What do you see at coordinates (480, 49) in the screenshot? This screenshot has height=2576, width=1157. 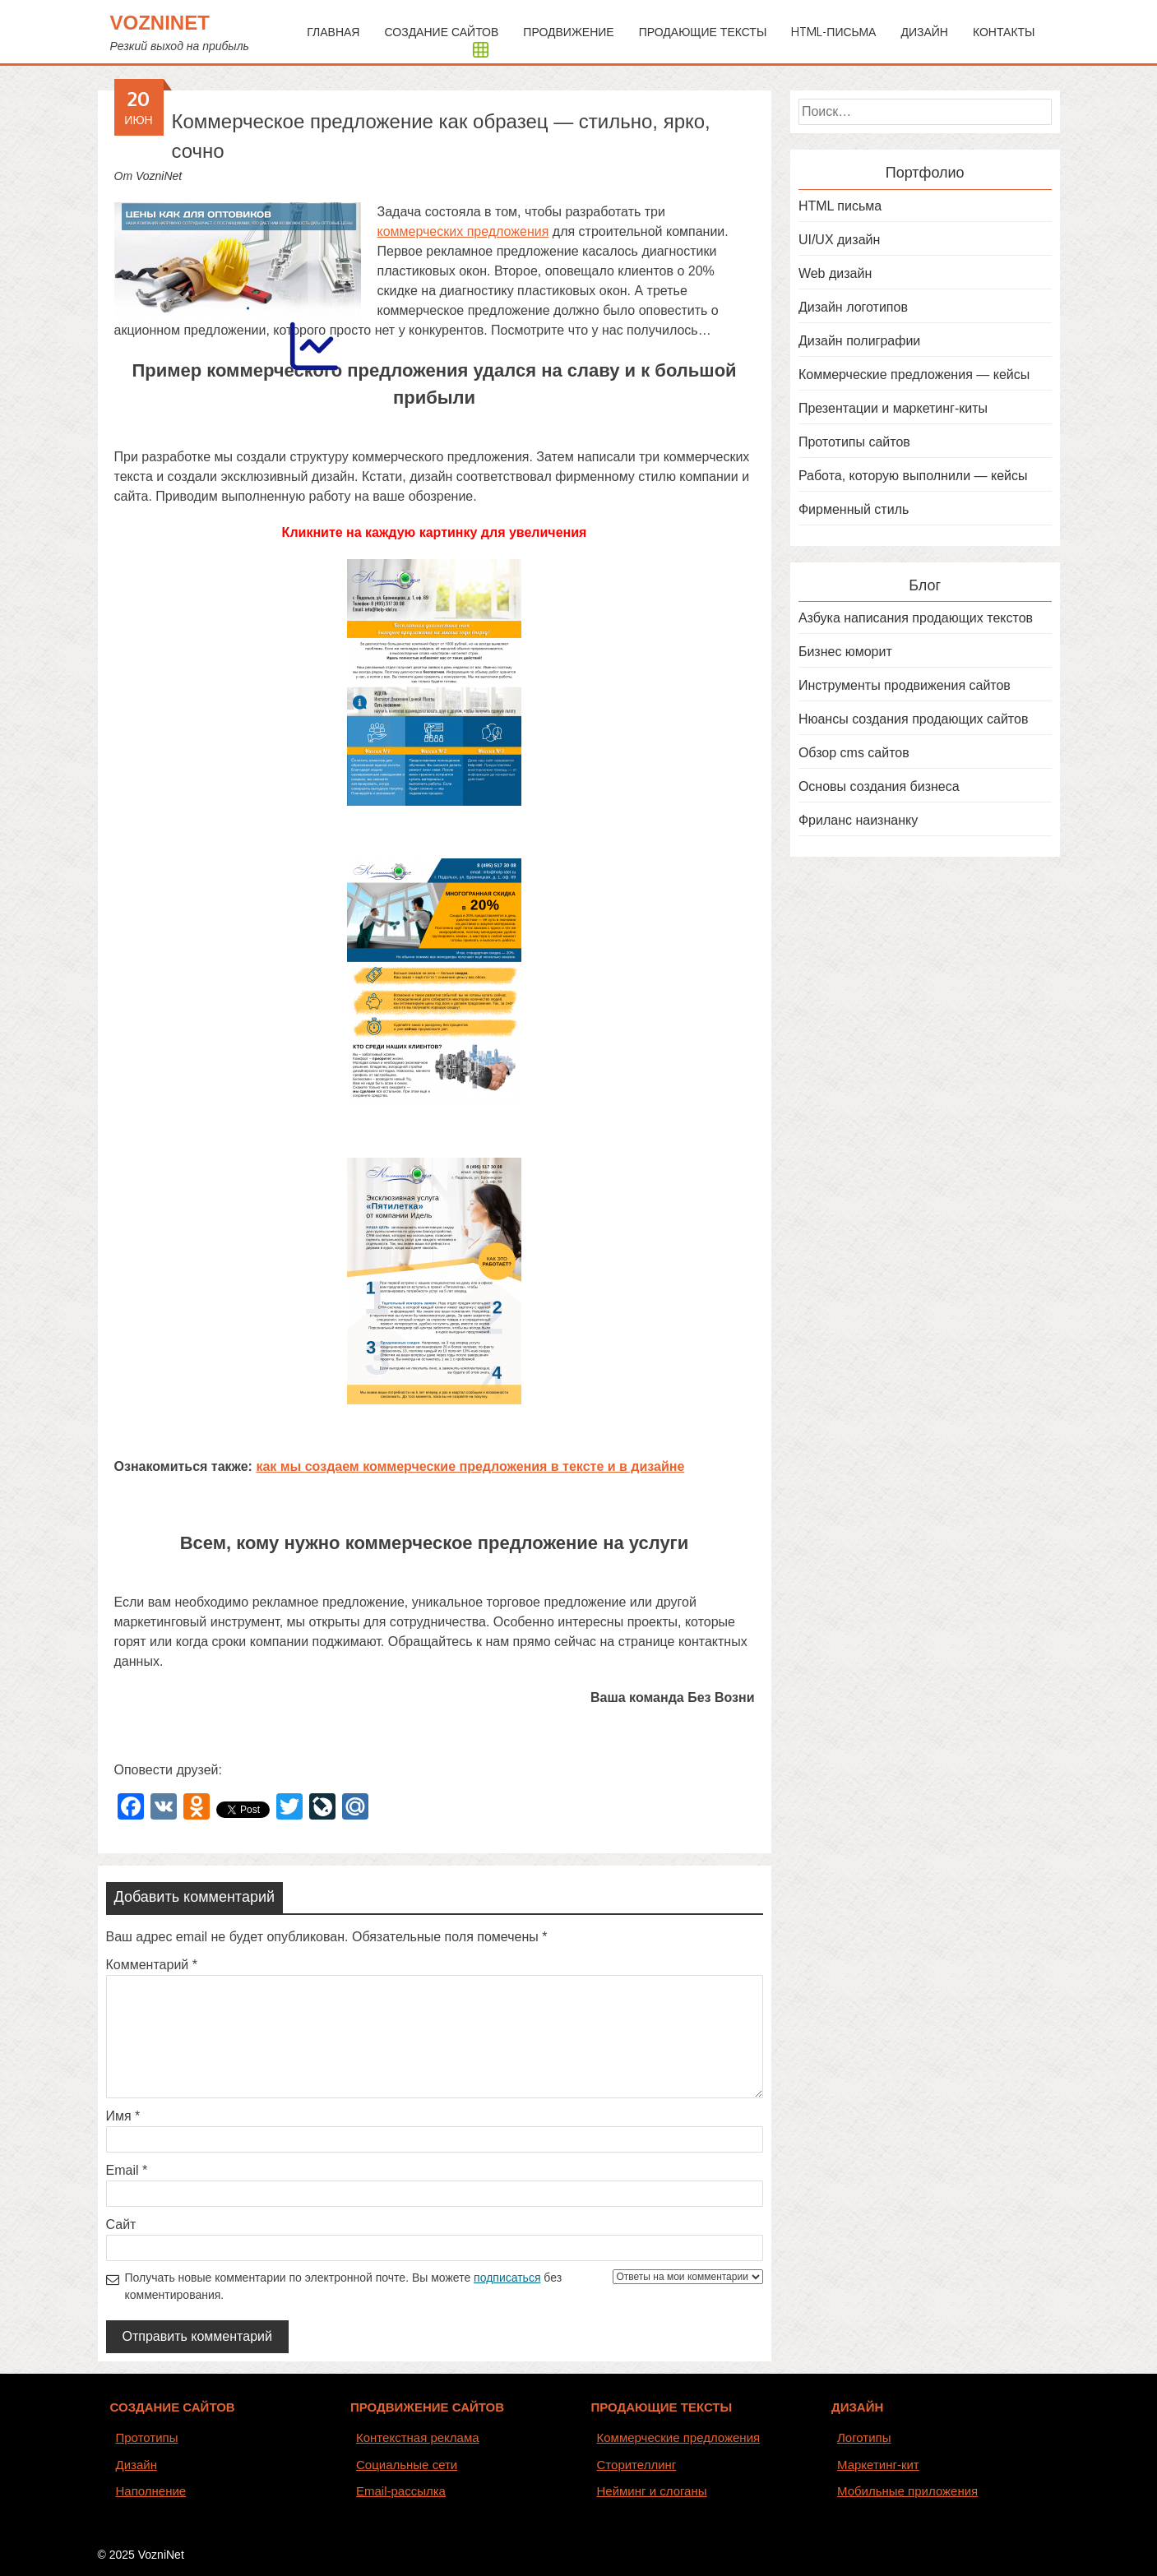 I see `switch to grid view layout` at bounding box center [480, 49].